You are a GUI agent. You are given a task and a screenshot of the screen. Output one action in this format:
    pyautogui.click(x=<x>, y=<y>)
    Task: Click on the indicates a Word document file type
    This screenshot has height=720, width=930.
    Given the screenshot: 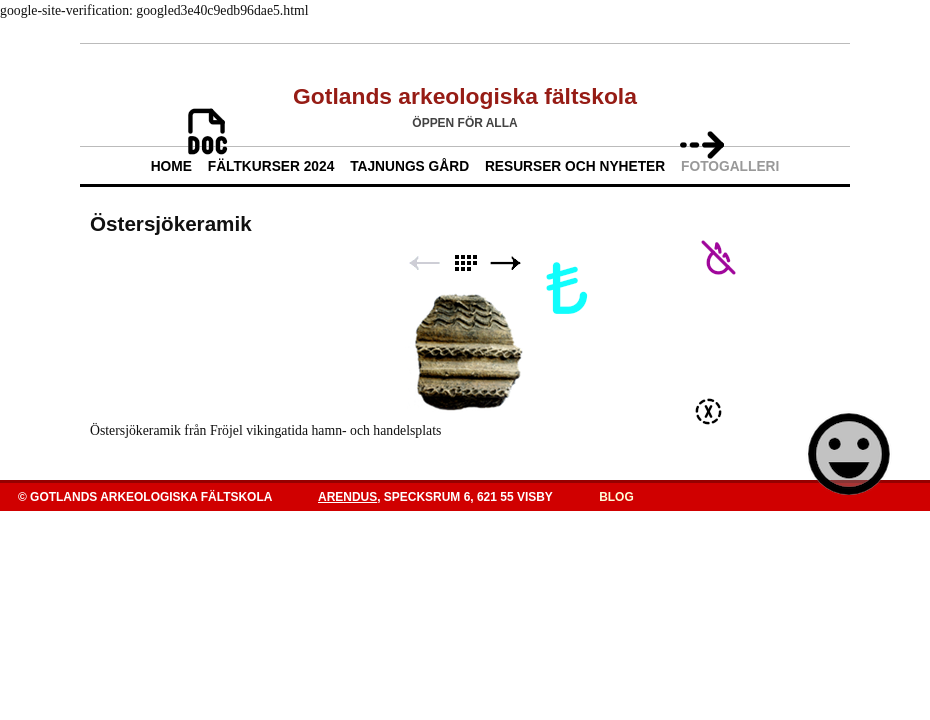 What is the action you would take?
    pyautogui.click(x=206, y=131)
    